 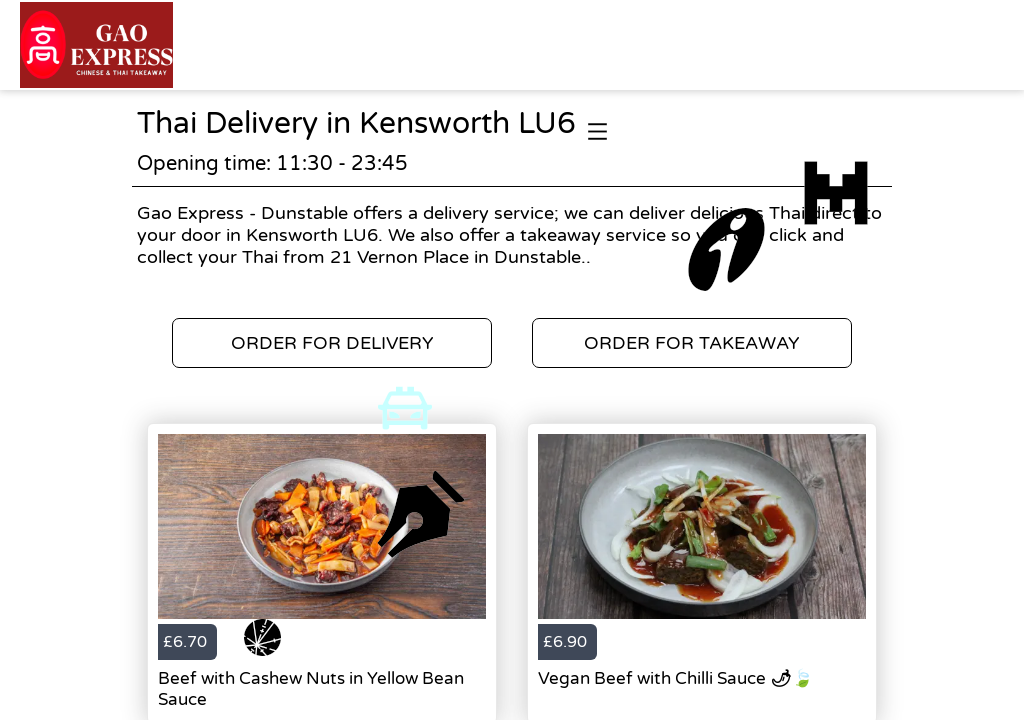 I want to click on open ICICI Bank app, so click(x=726, y=249).